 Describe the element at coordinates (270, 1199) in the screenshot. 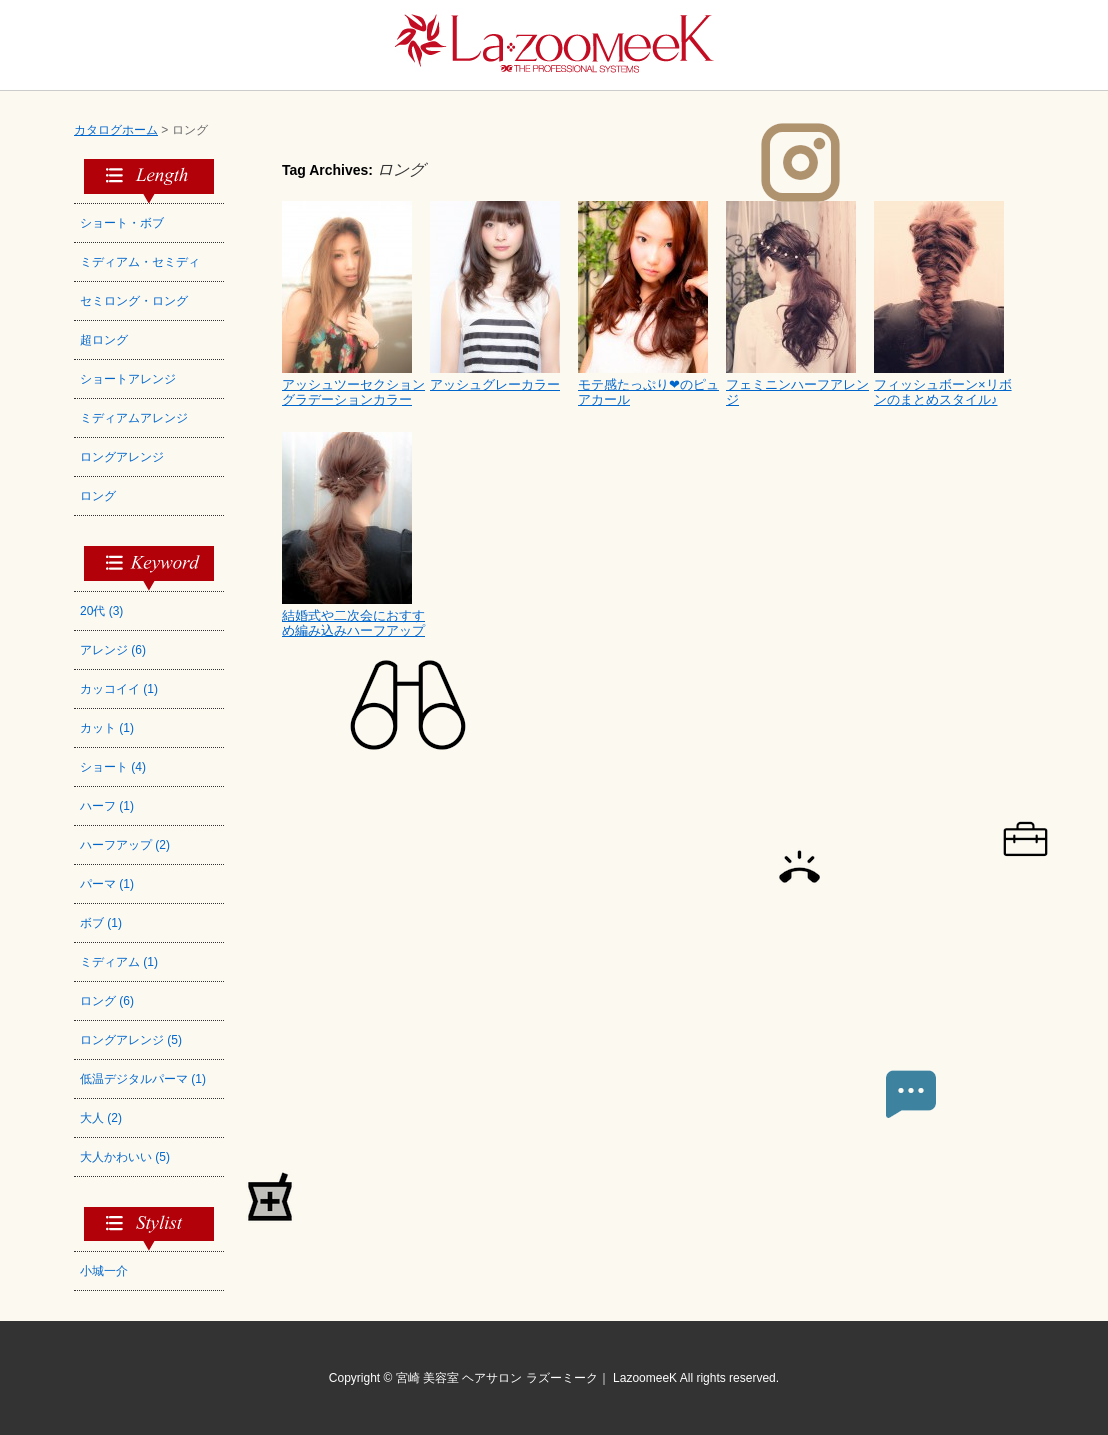

I see `find nearby pharmacies` at that location.